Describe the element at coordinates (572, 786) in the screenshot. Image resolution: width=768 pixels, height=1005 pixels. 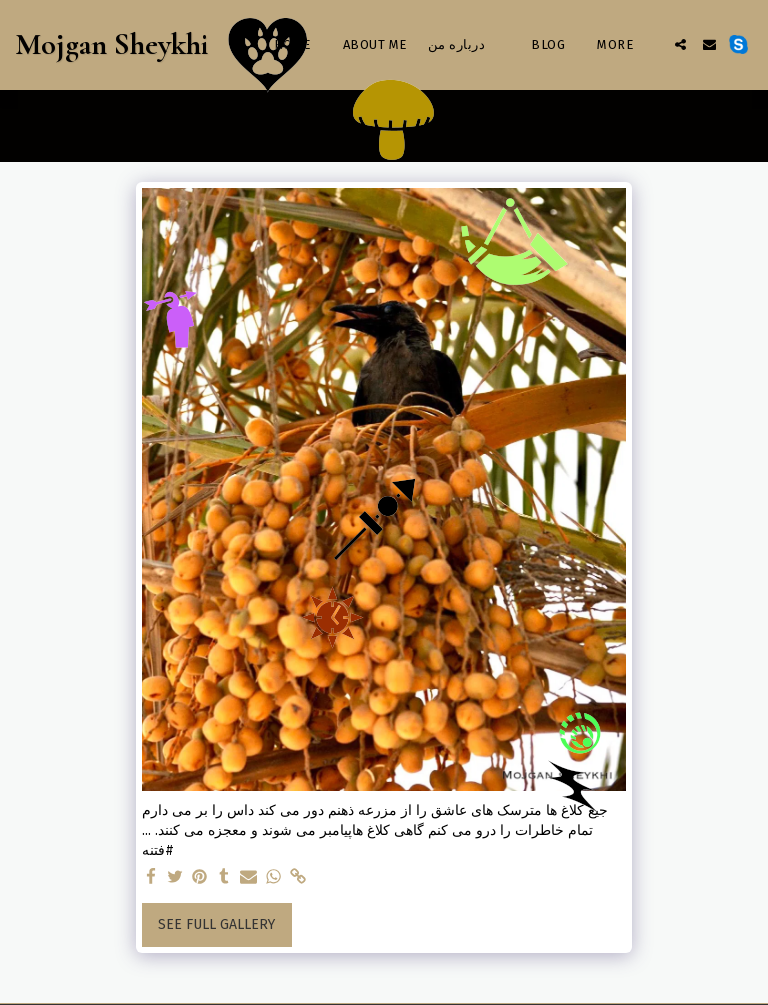
I see `indicates damage or injury status` at that location.